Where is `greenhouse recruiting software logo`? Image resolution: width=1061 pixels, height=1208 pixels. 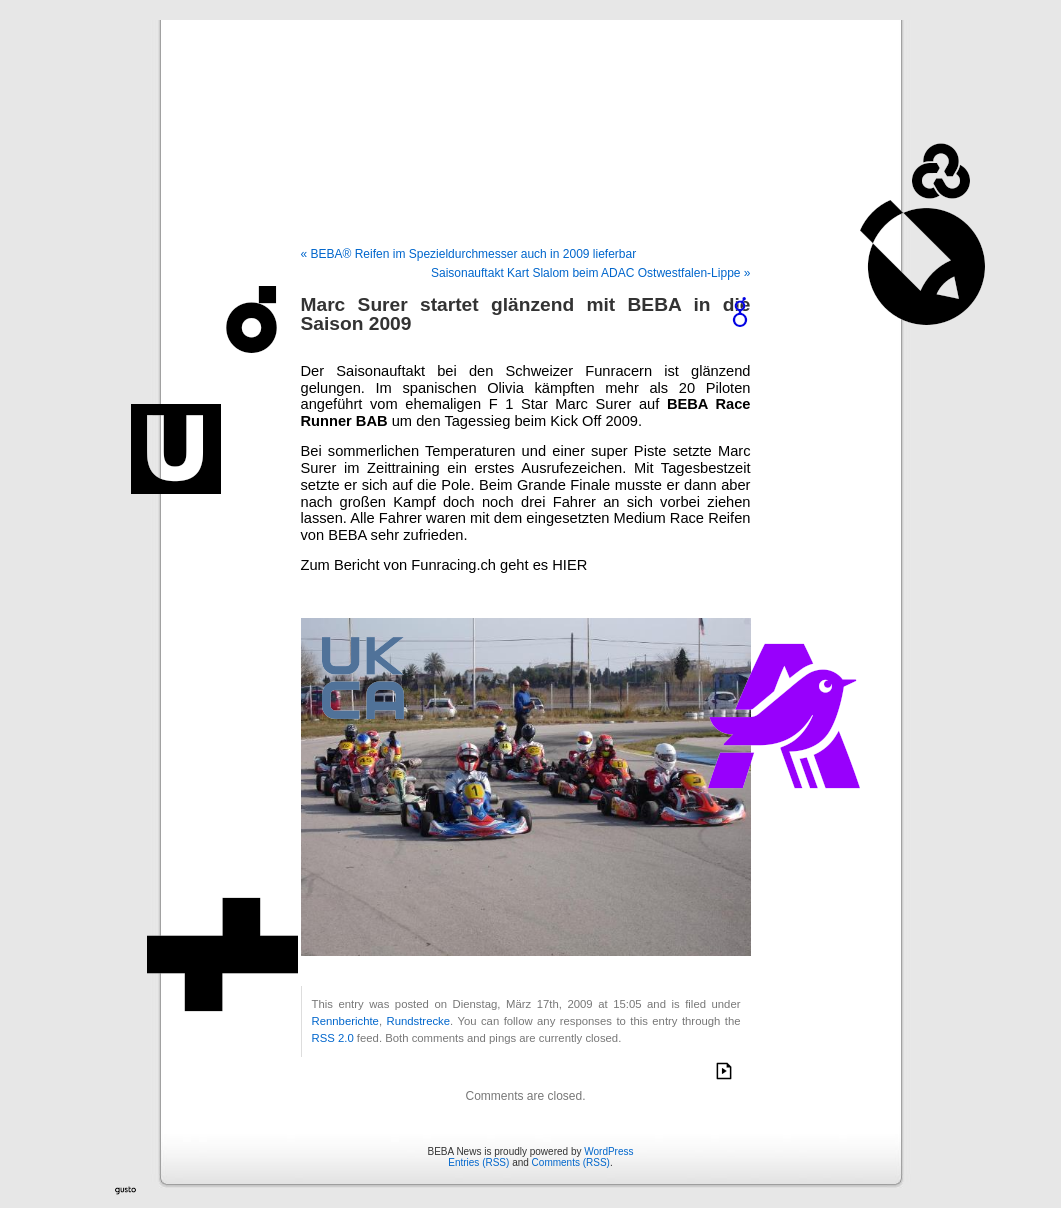 greenhouse recruiting software logo is located at coordinates (740, 312).